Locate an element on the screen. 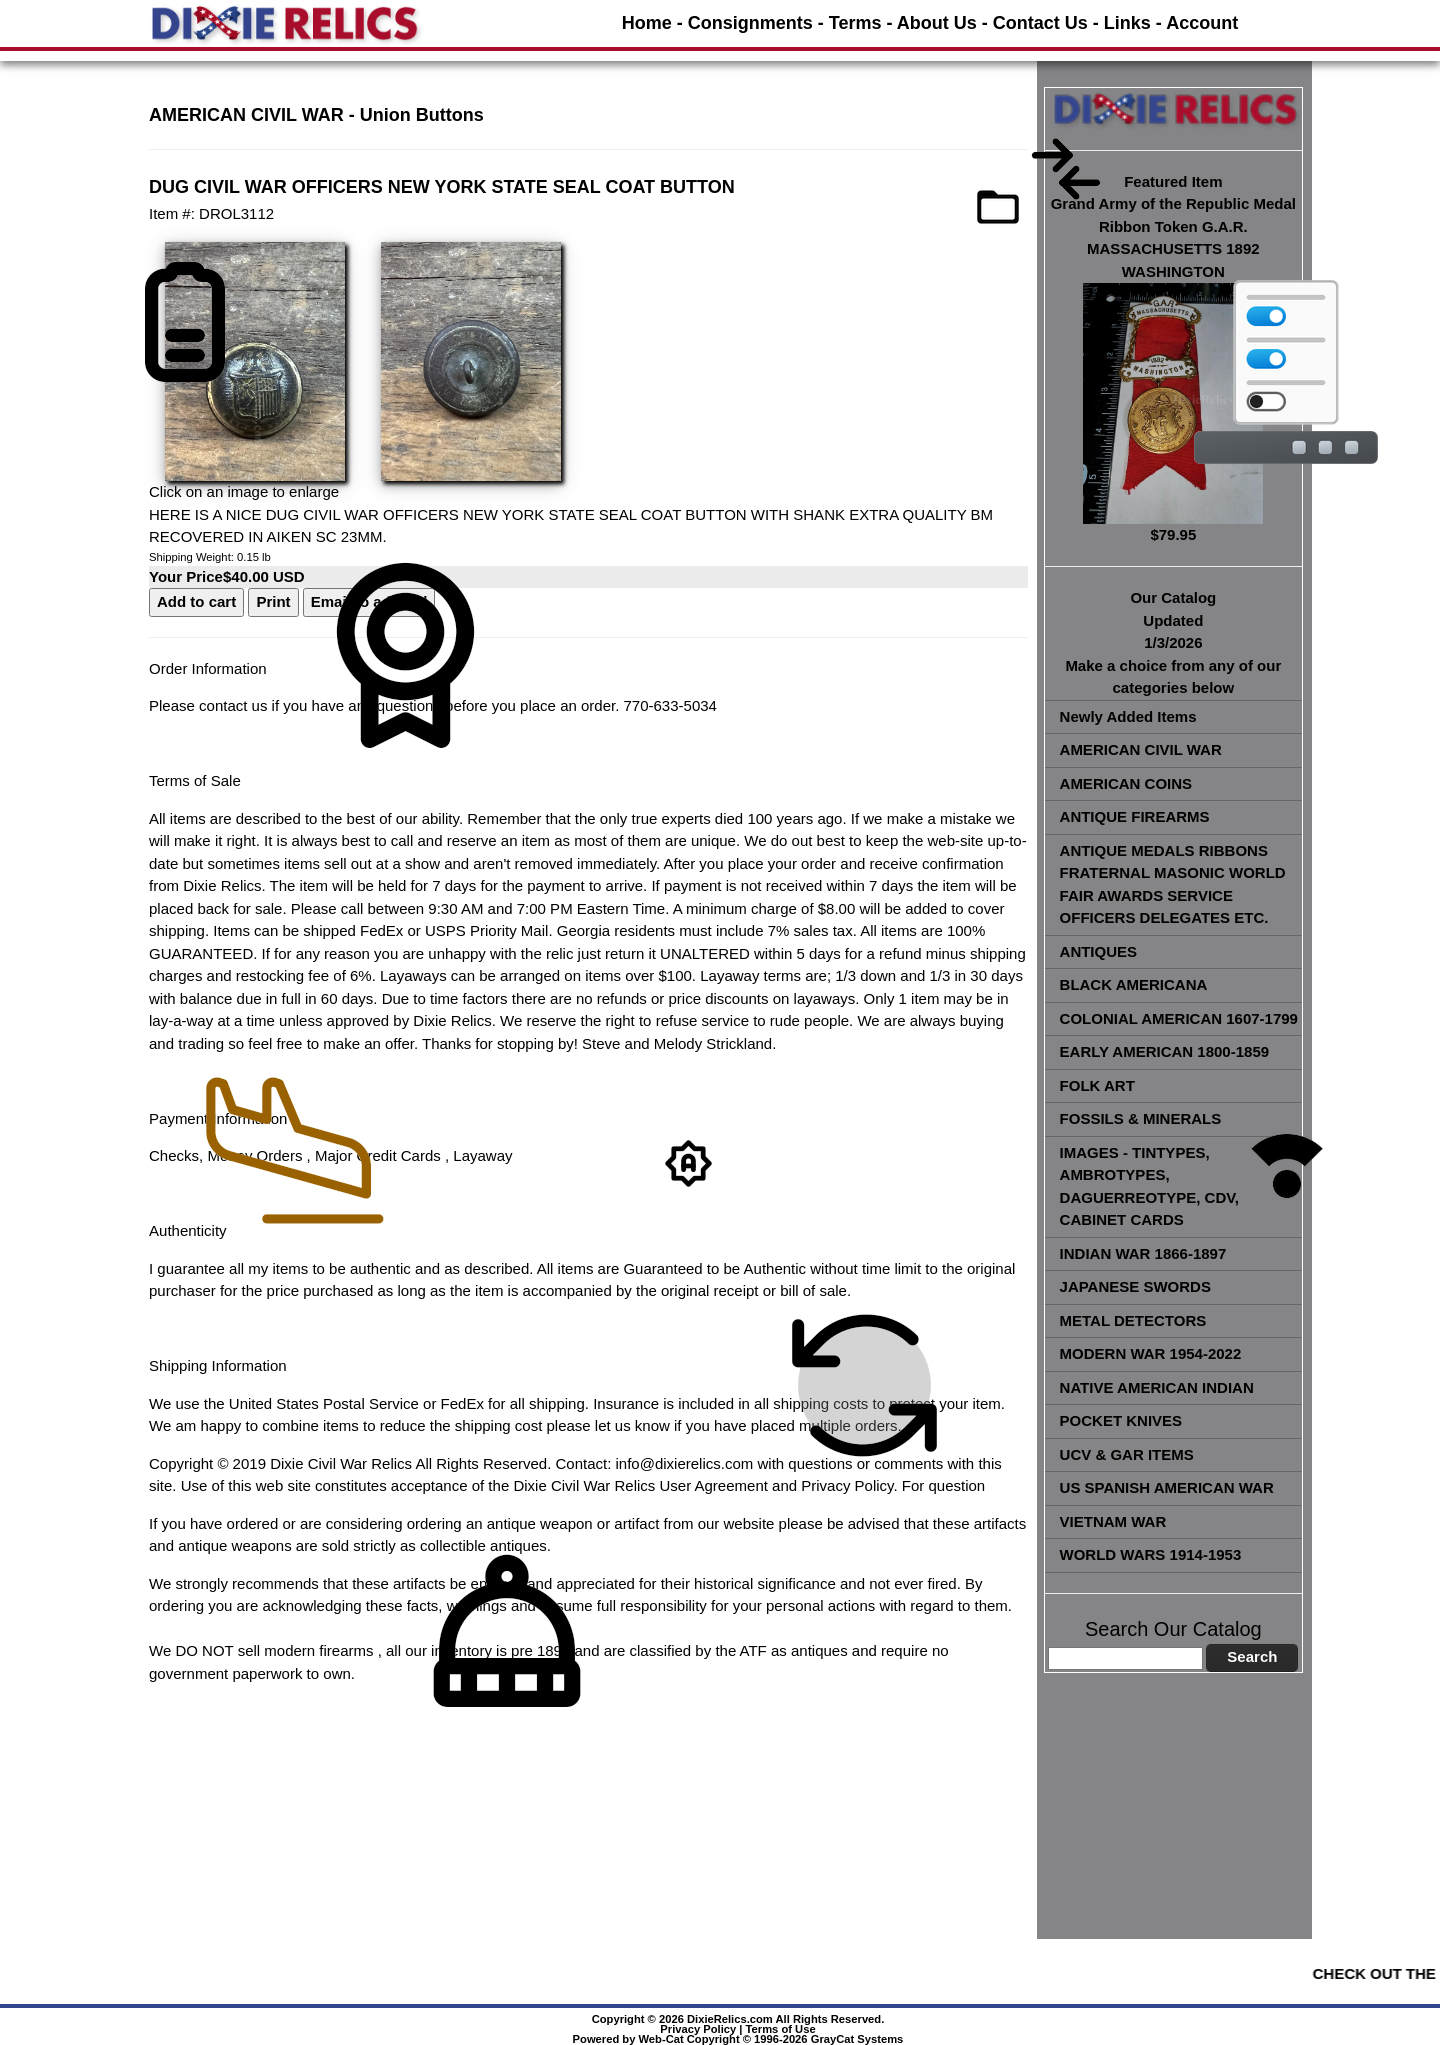 This screenshot has width=1440, height=2045. refresh or reload content is located at coordinates (864, 1385).